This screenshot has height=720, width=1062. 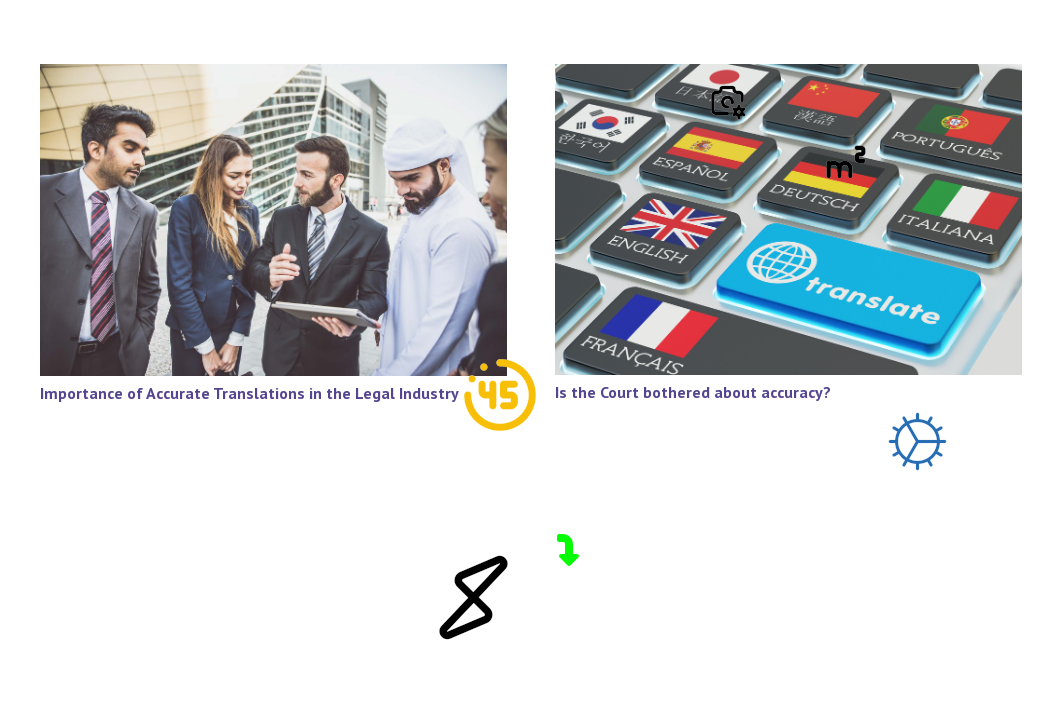 I want to click on display area measurement in square meters, so click(x=846, y=163).